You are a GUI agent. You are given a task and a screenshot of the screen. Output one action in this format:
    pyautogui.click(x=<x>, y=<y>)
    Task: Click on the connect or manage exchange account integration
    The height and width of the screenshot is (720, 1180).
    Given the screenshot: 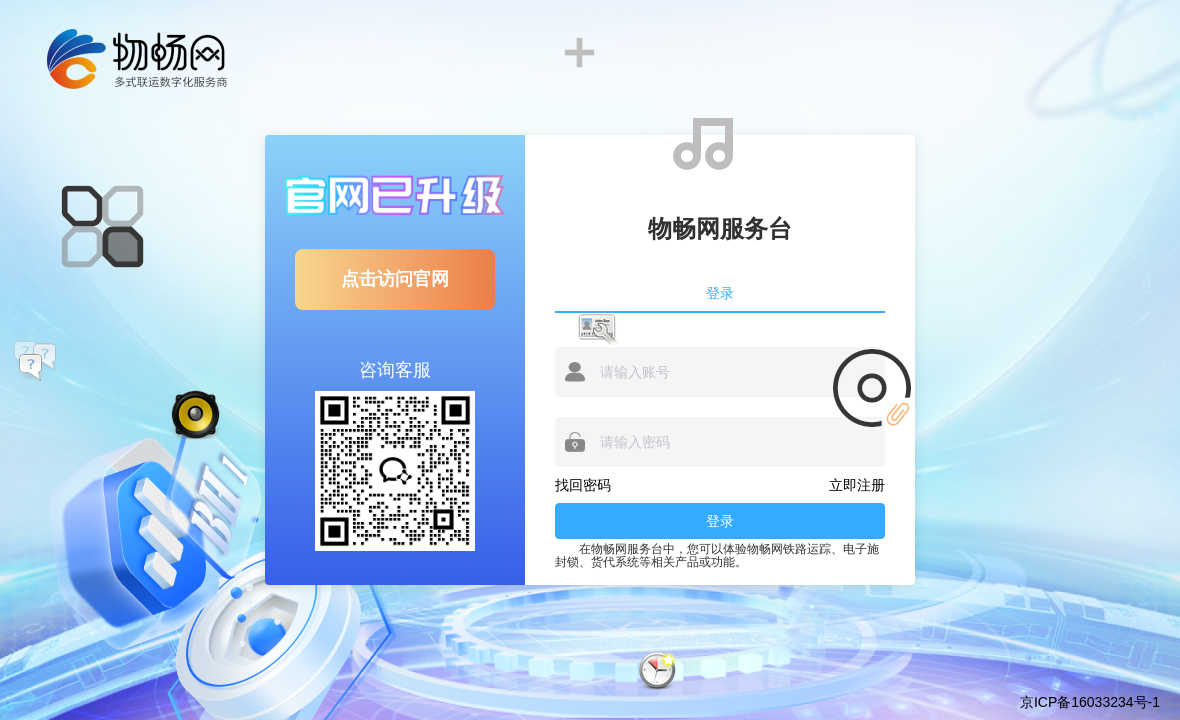 What is the action you would take?
    pyautogui.click(x=102, y=226)
    